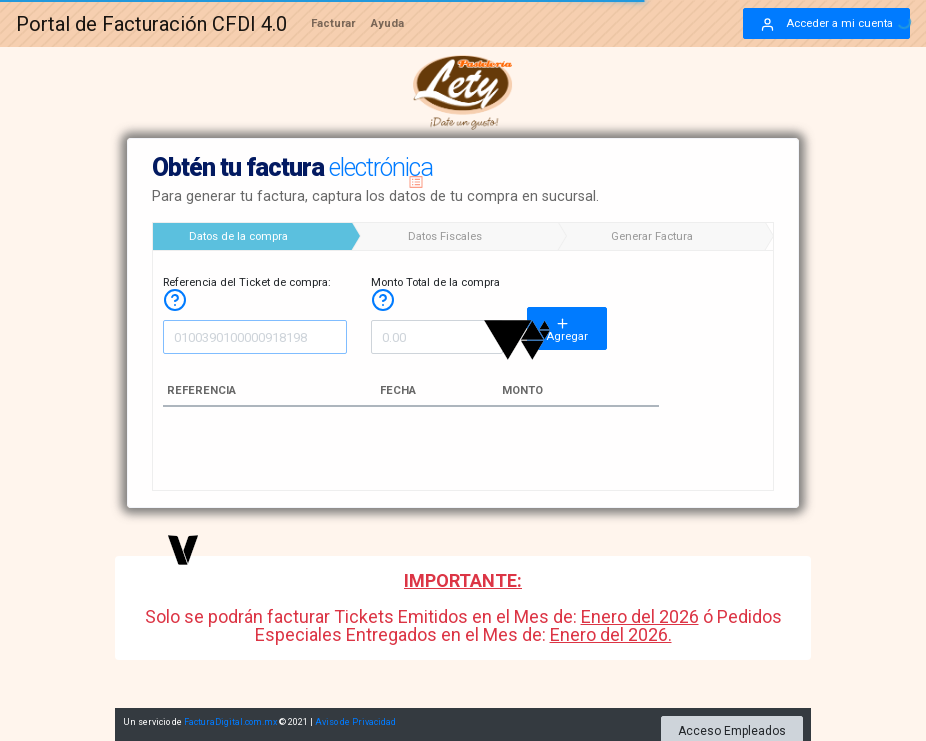 This screenshot has width=926, height=741. Describe the element at coordinates (183, 550) in the screenshot. I see `V programming language logo` at that location.